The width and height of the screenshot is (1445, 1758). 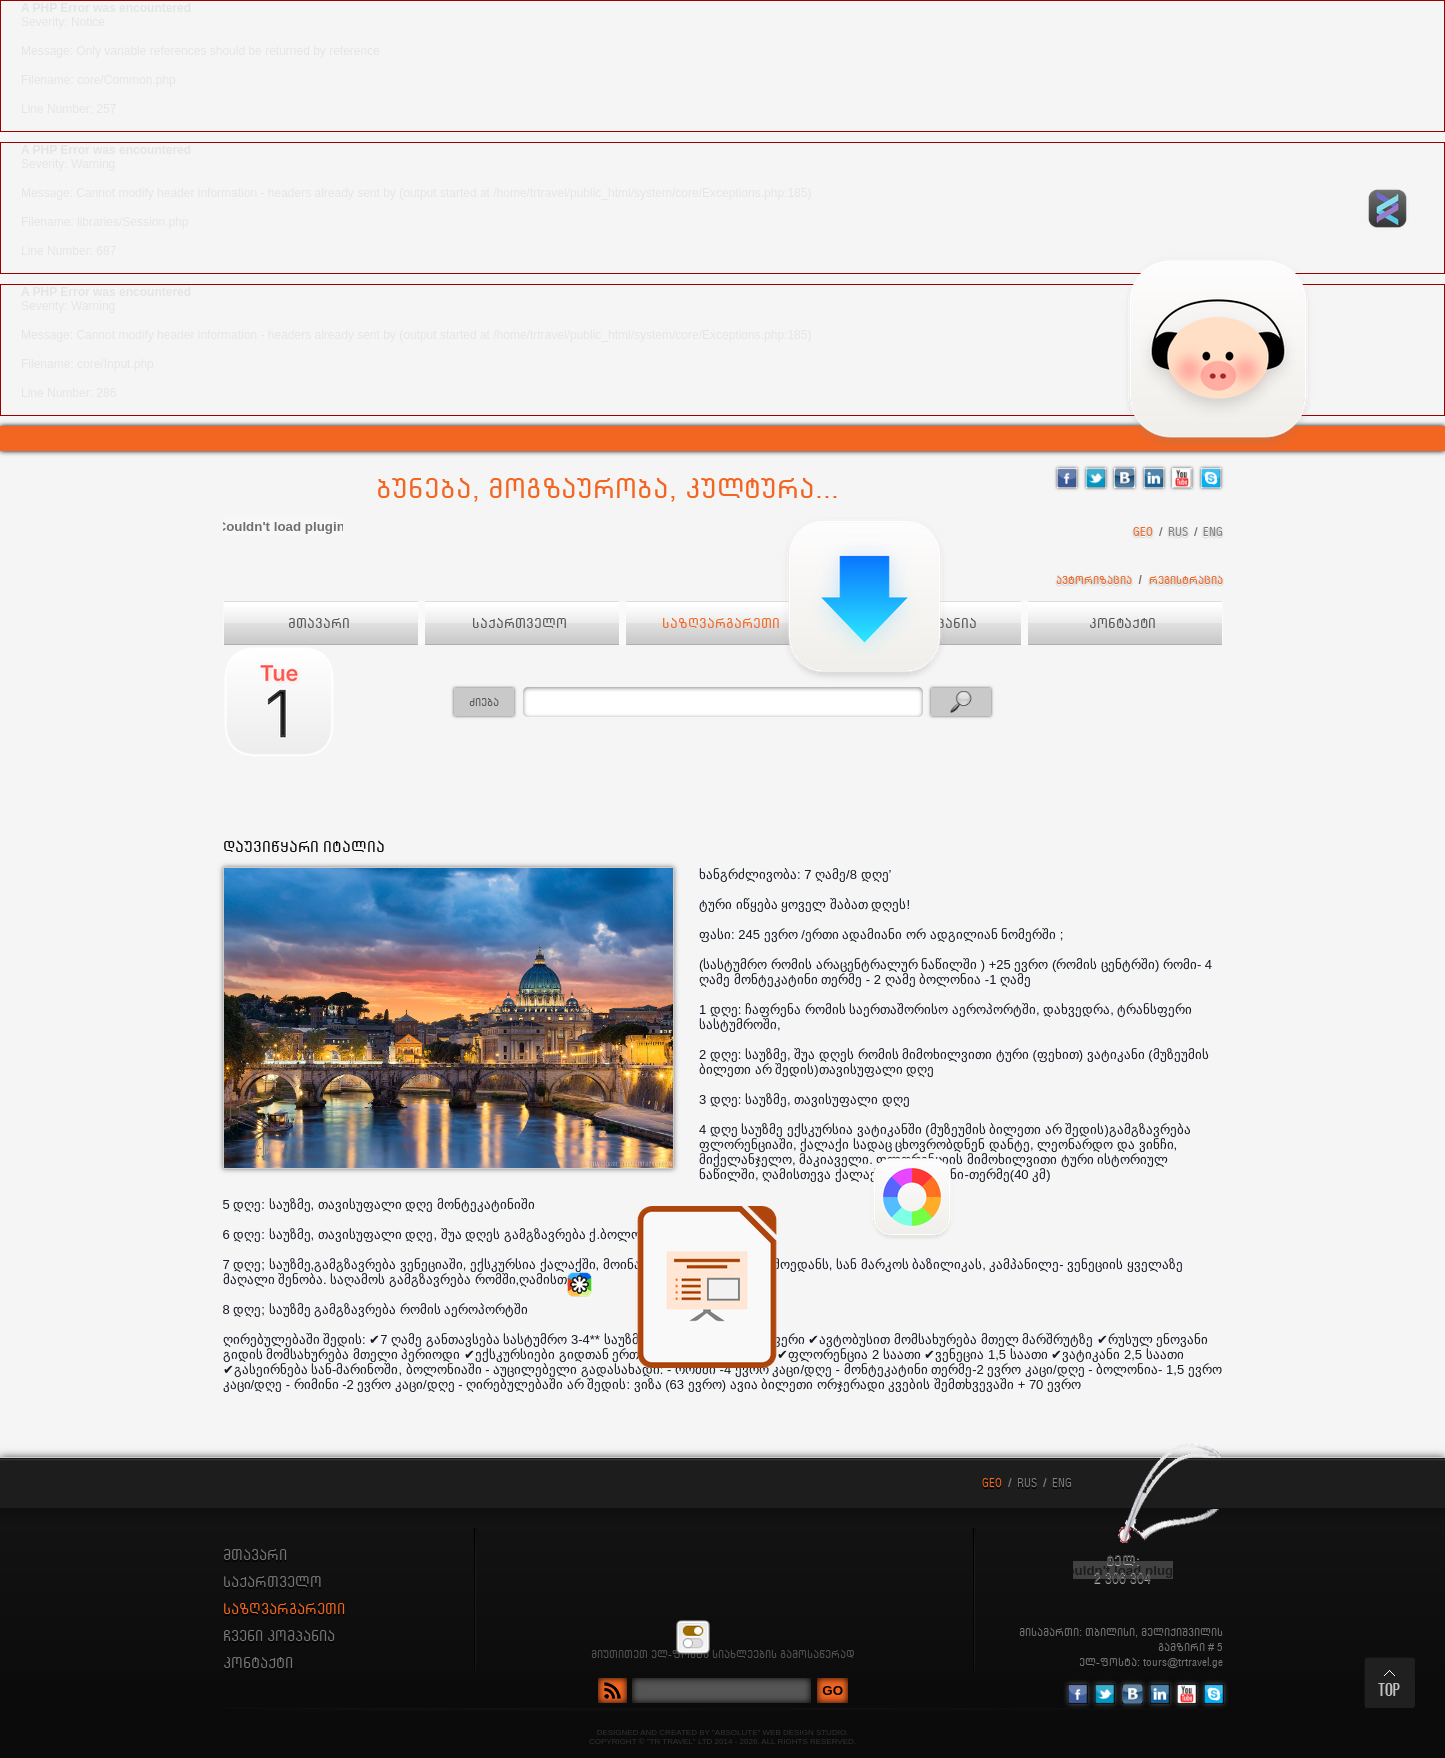 What do you see at coordinates (912, 1197) in the screenshot?
I see `open RawTherapee photo editing application` at bounding box center [912, 1197].